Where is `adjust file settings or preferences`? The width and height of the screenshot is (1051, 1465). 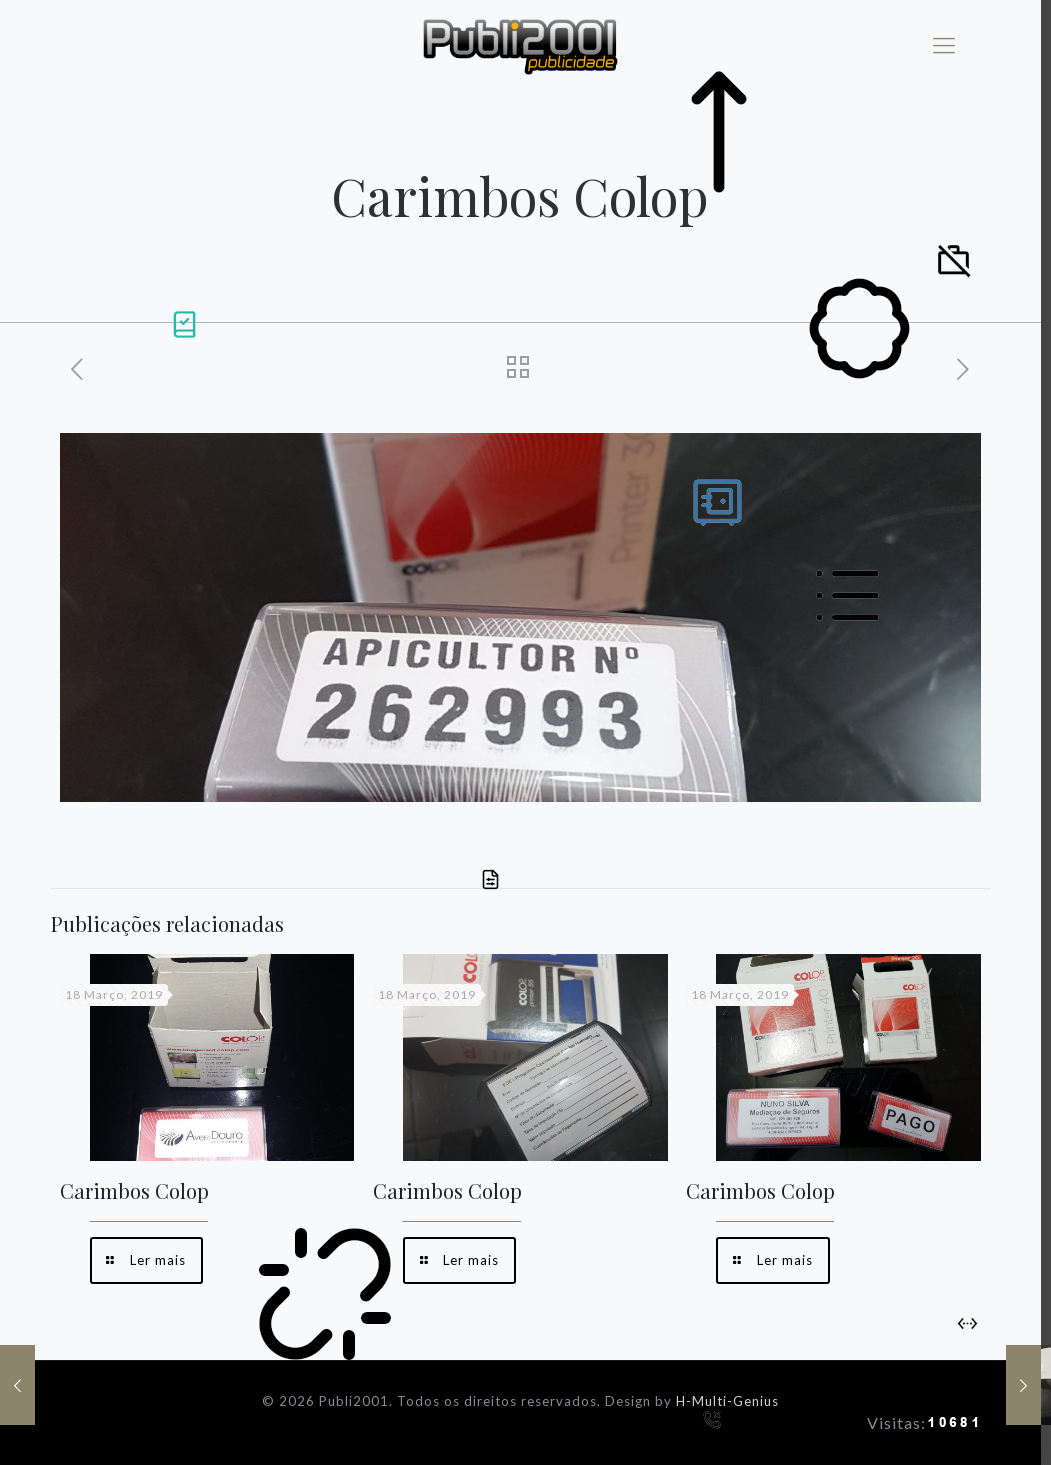 adjust file settings or preferences is located at coordinates (490, 879).